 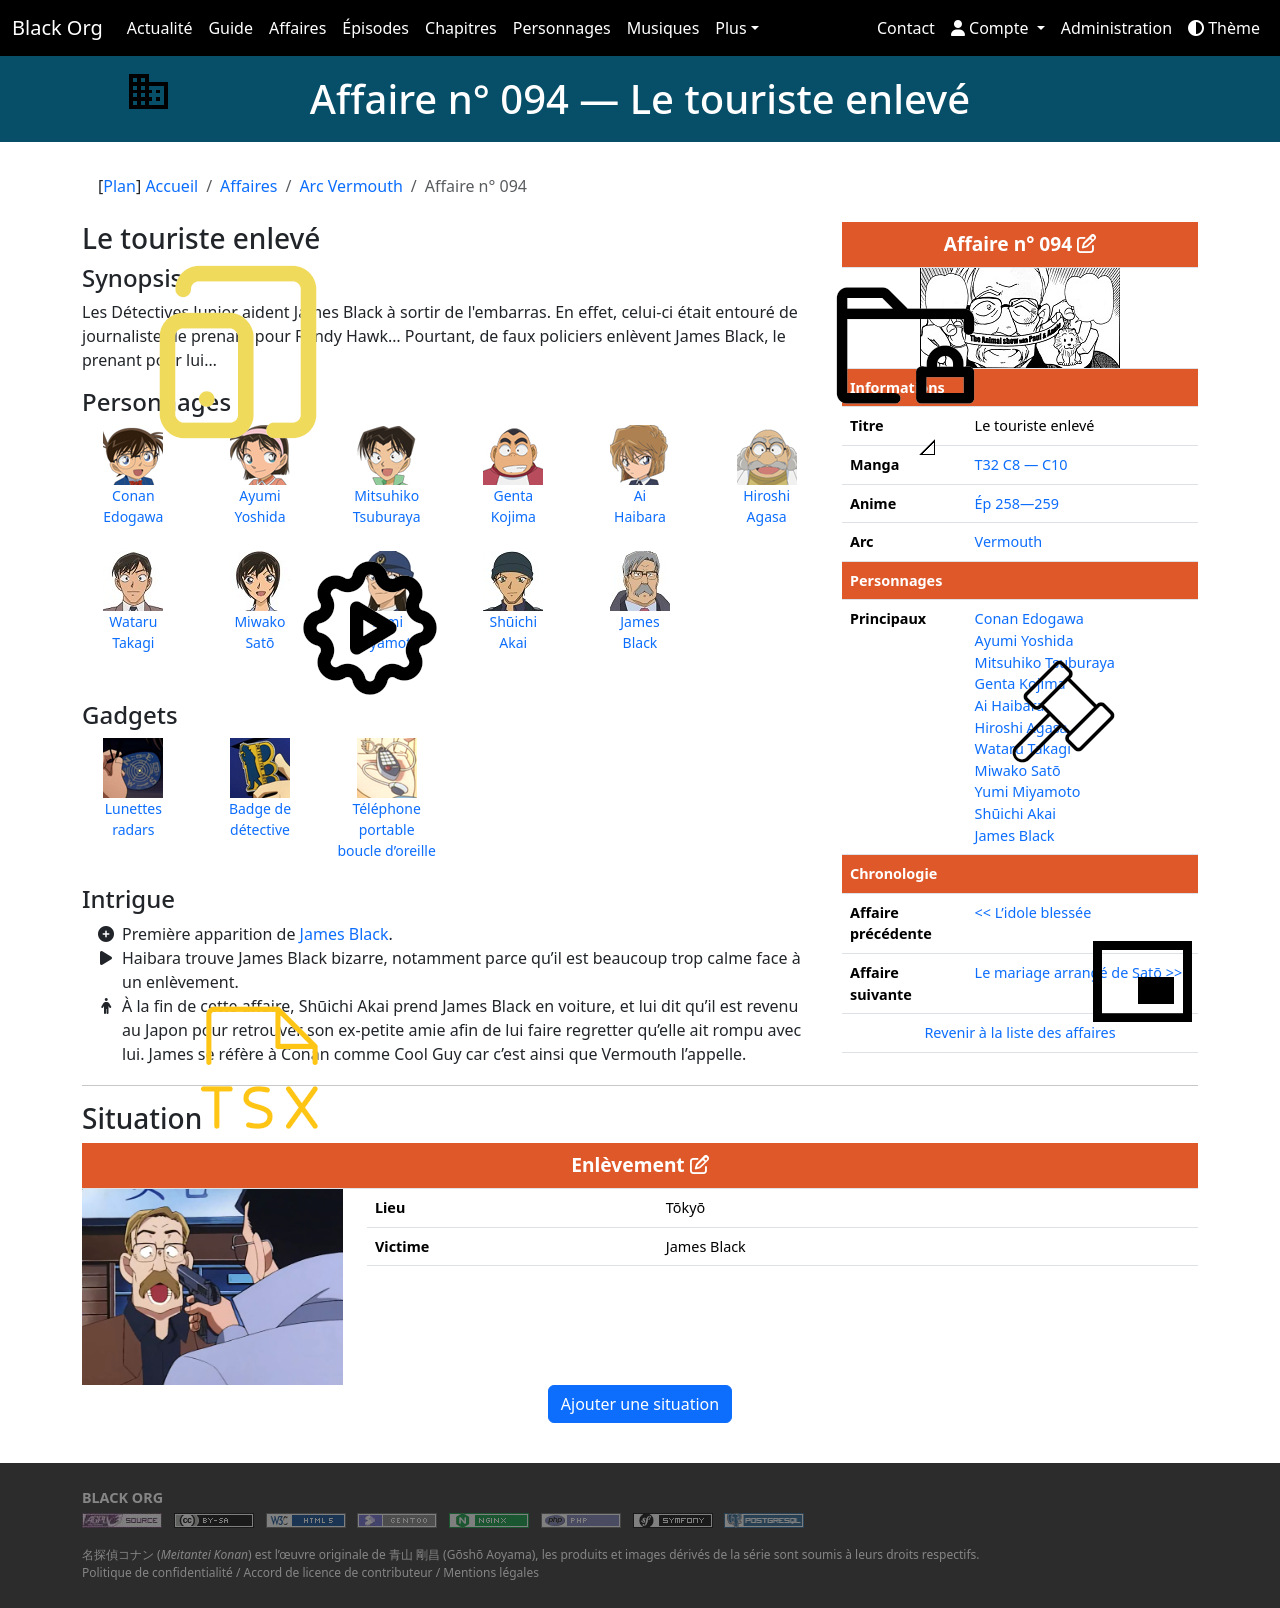 What do you see at coordinates (148, 91) in the screenshot?
I see `view business contact information` at bounding box center [148, 91].